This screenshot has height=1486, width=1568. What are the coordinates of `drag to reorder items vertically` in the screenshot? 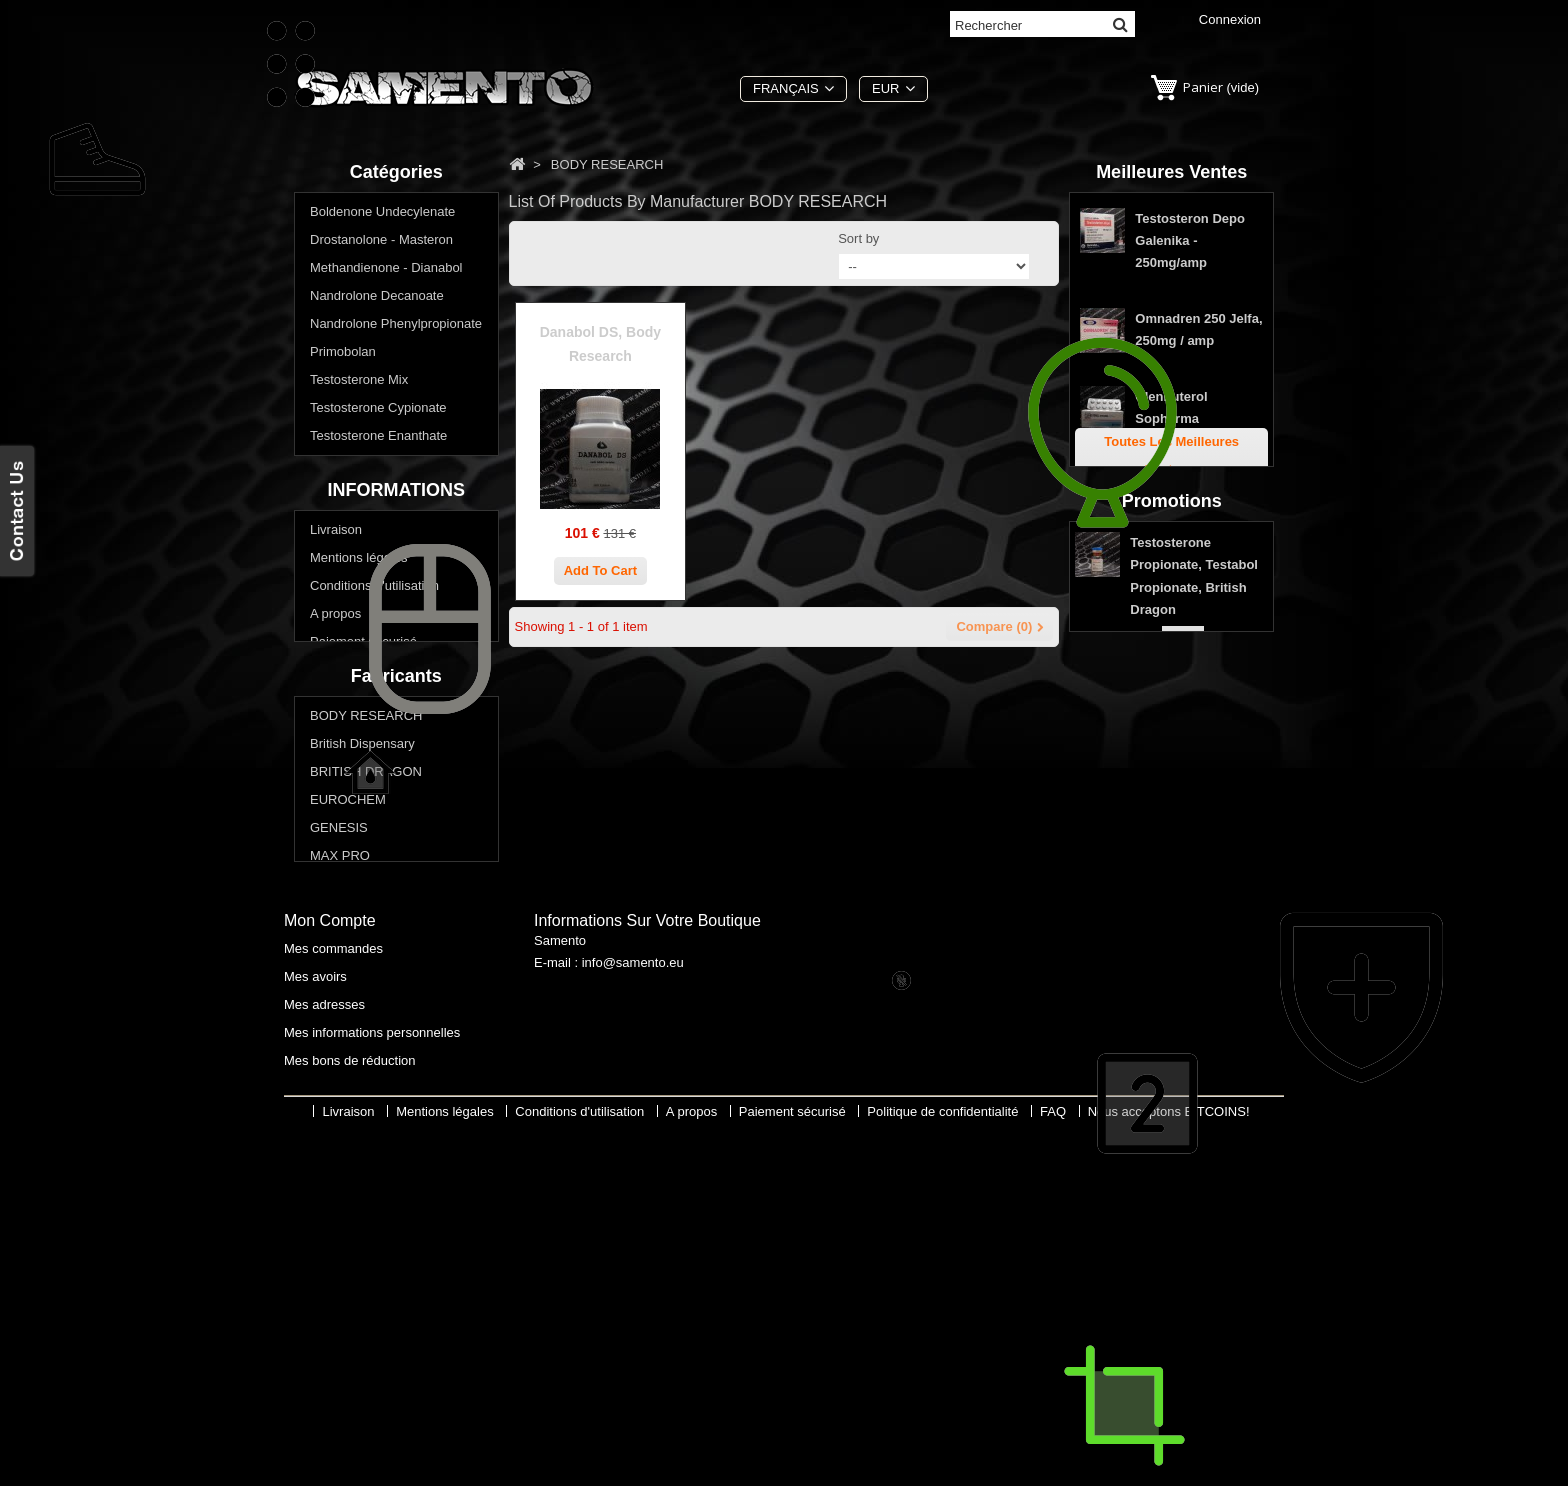 It's located at (291, 64).